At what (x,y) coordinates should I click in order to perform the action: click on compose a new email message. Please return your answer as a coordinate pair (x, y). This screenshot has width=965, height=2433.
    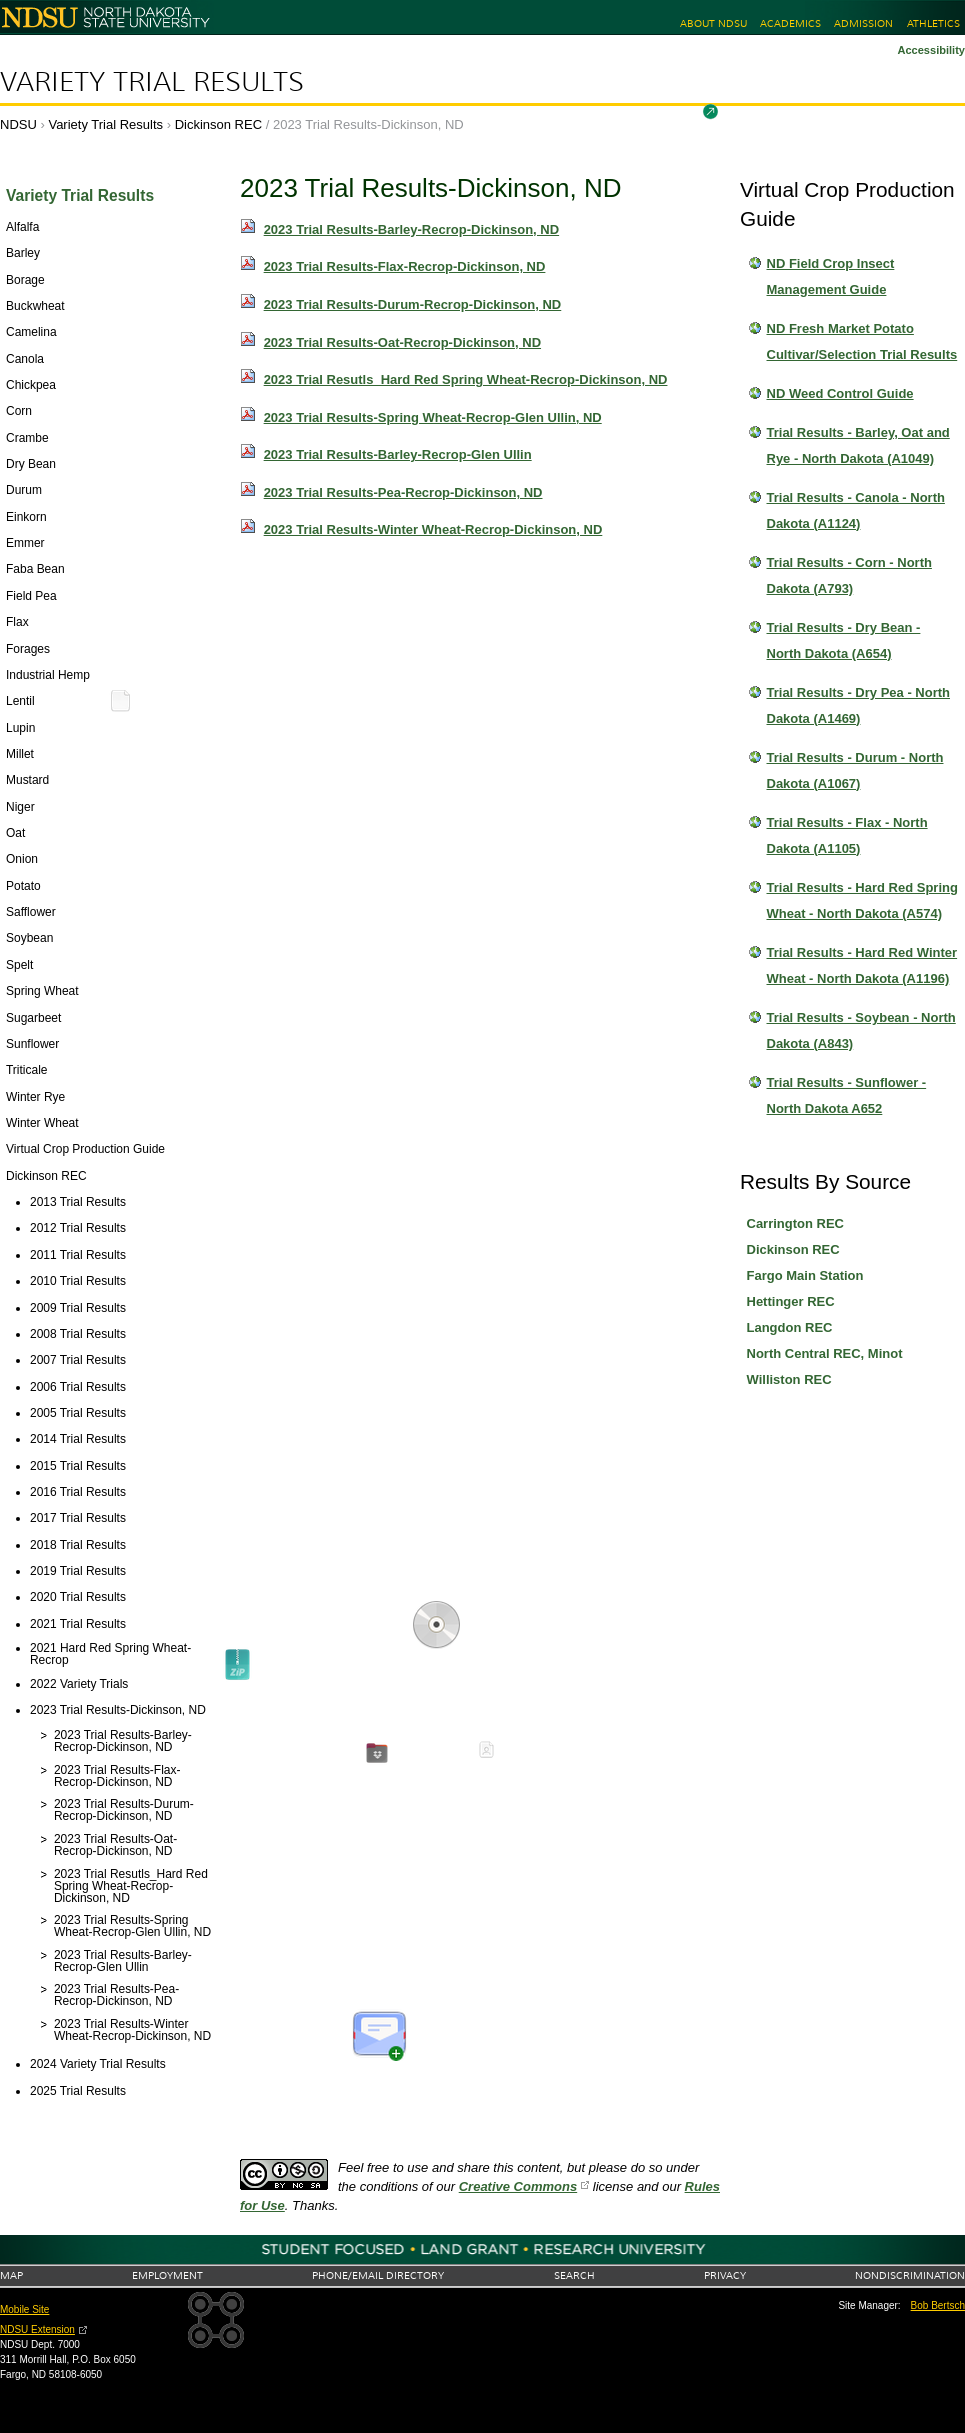
    Looking at the image, I should click on (379, 2033).